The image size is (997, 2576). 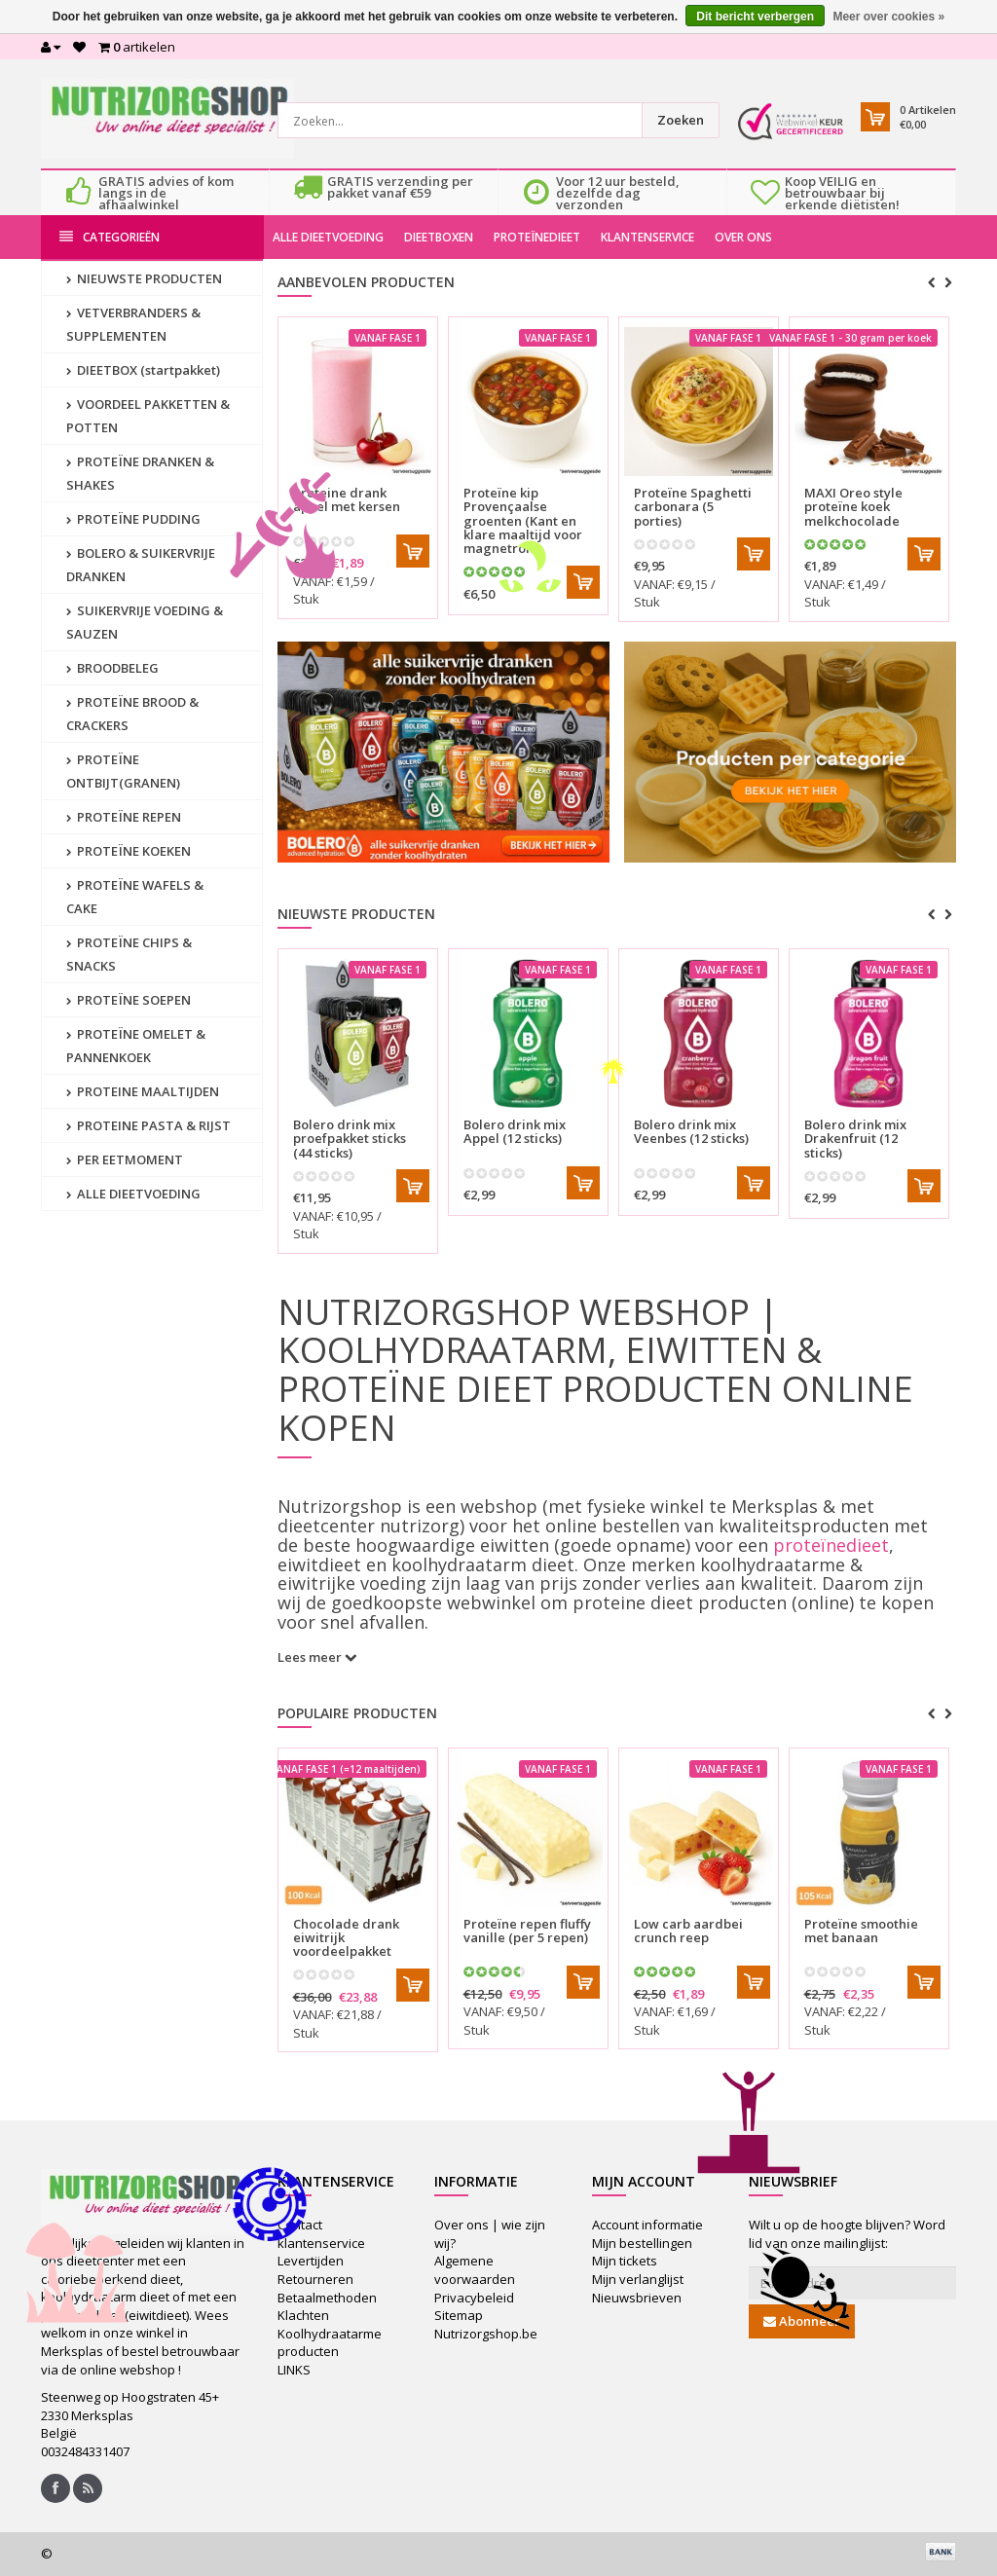 I want to click on toggle night vision mode, so click(x=530, y=570).